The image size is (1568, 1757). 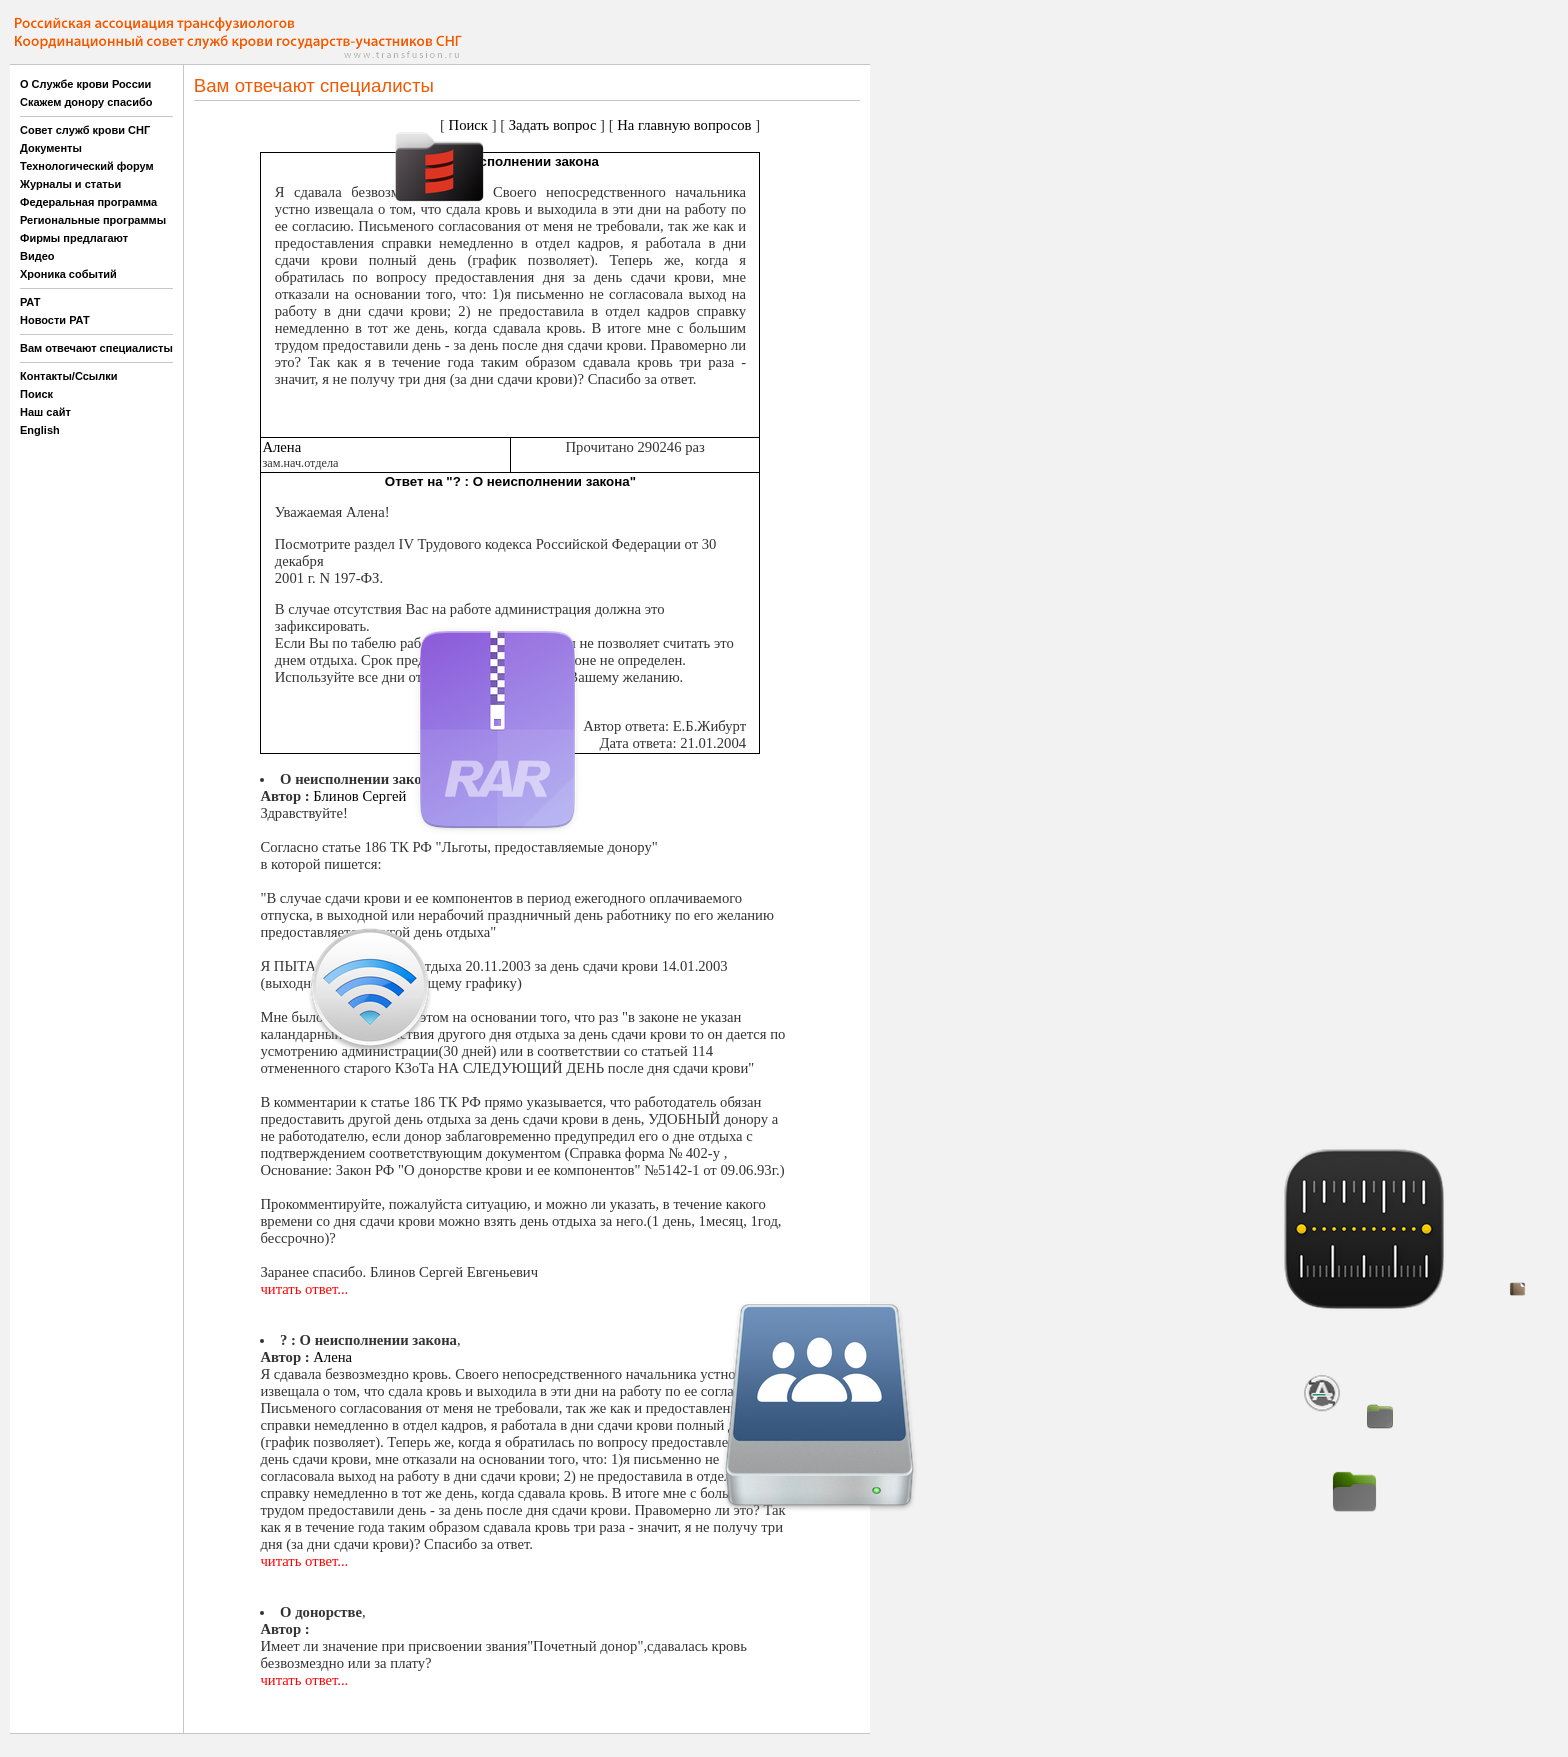 I want to click on open the software update manager, so click(x=1322, y=1393).